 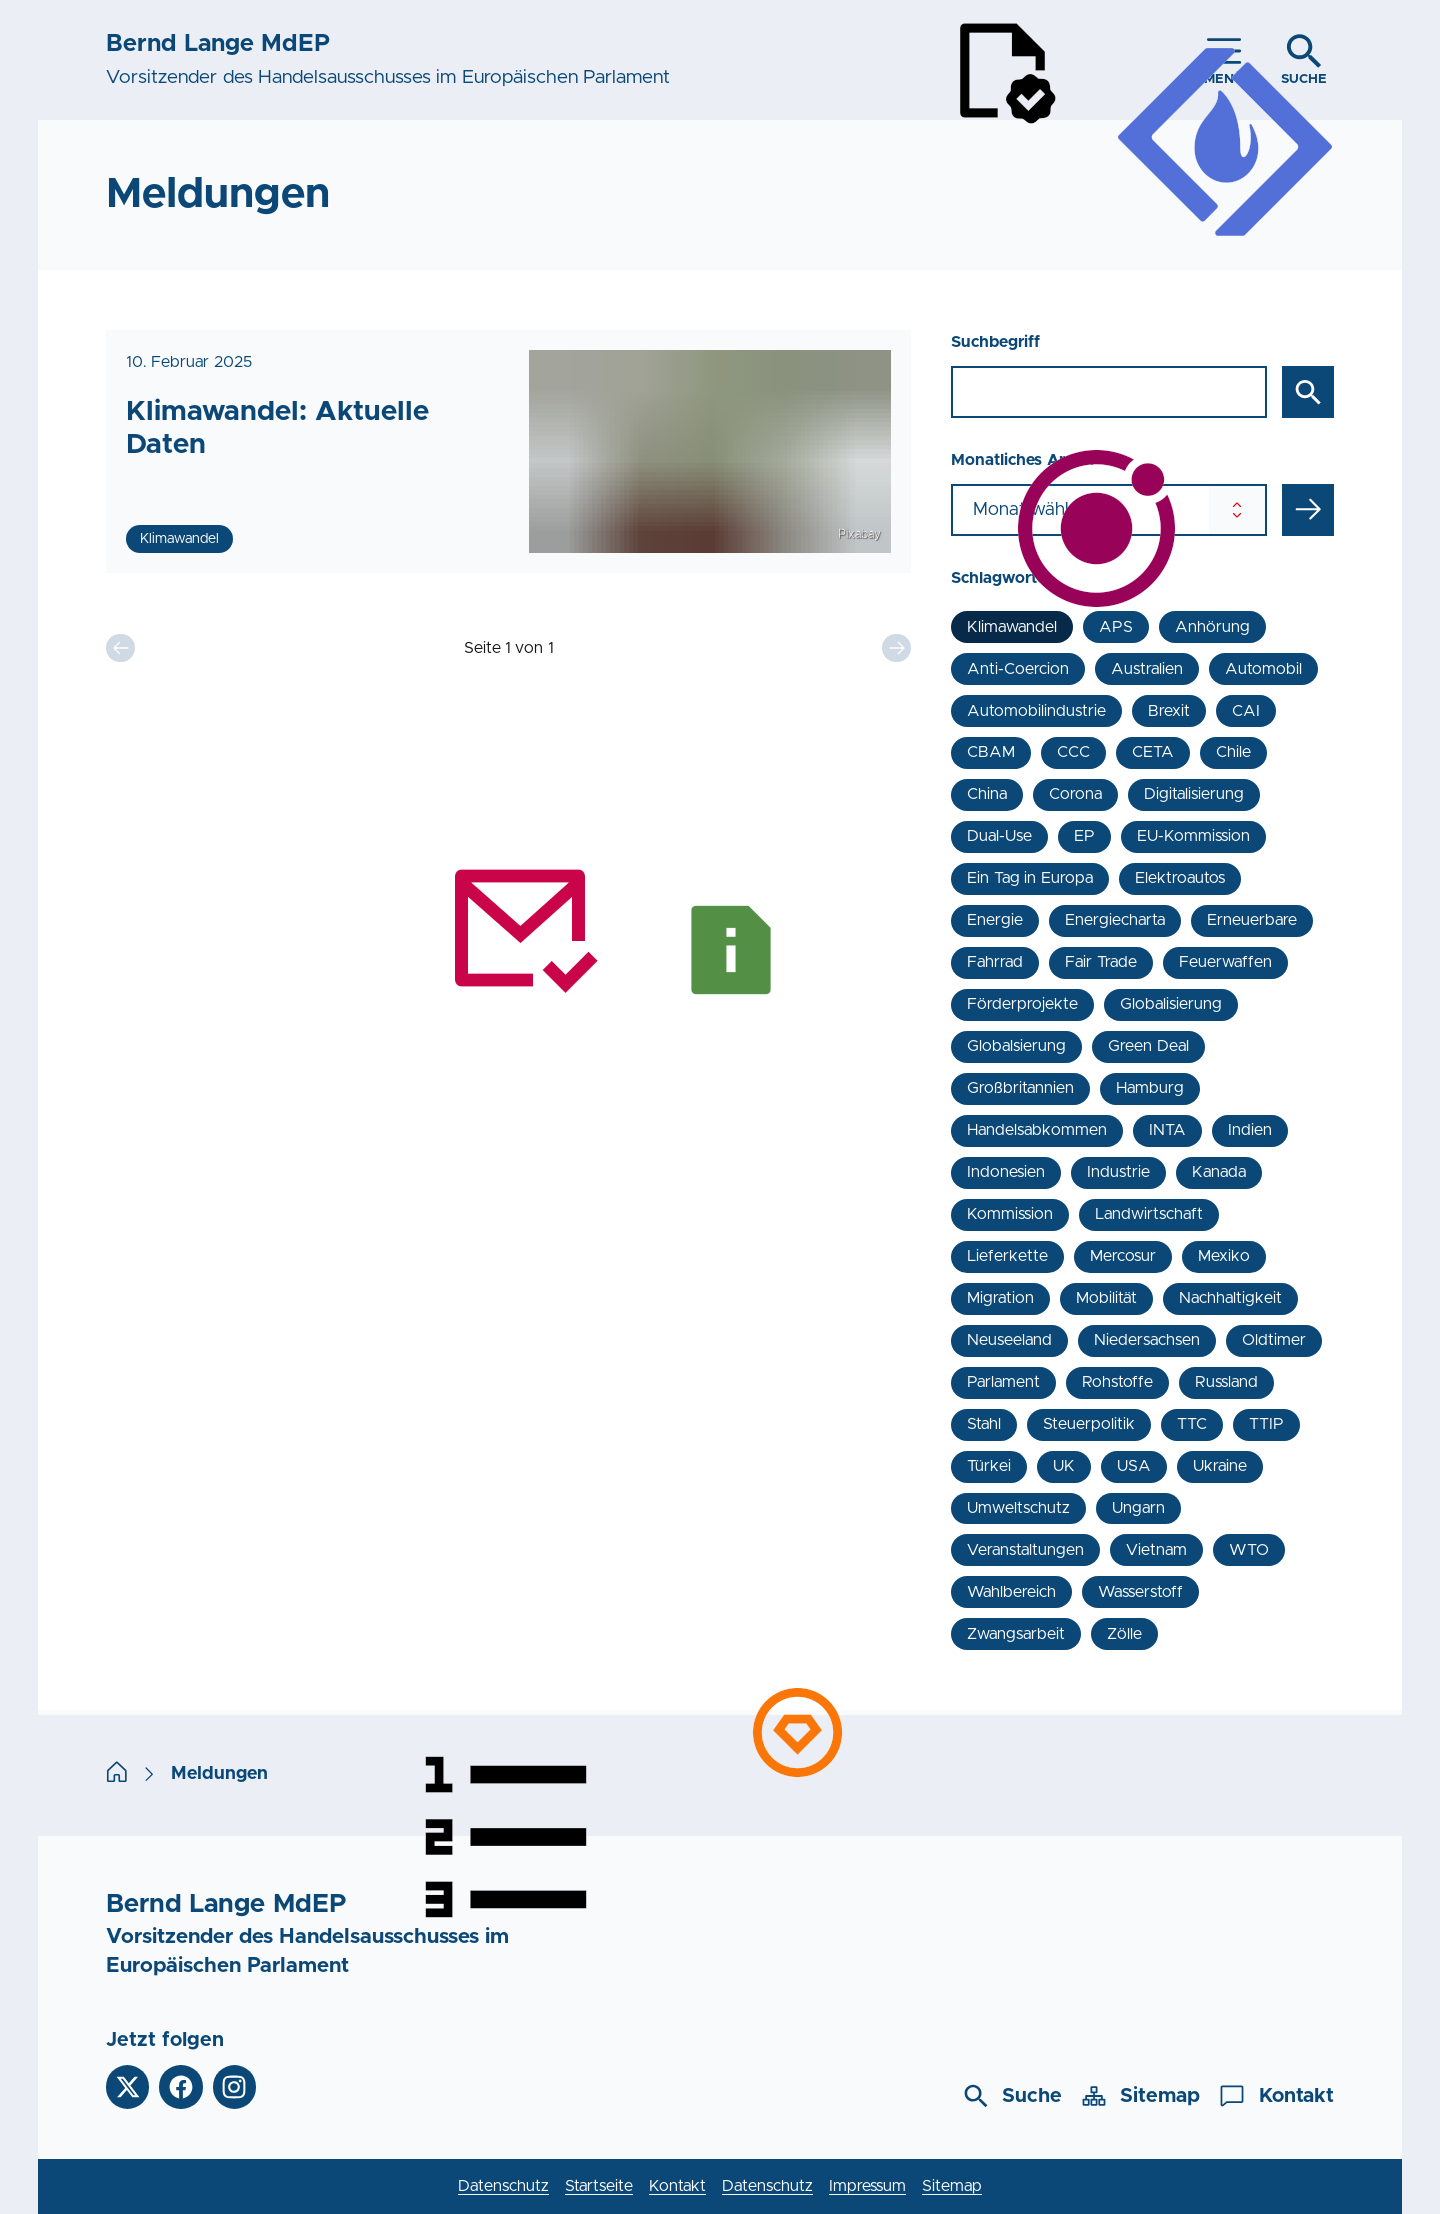 What do you see at coordinates (1096, 528) in the screenshot?
I see `ionic framework logo` at bounding box center [1096, 528].